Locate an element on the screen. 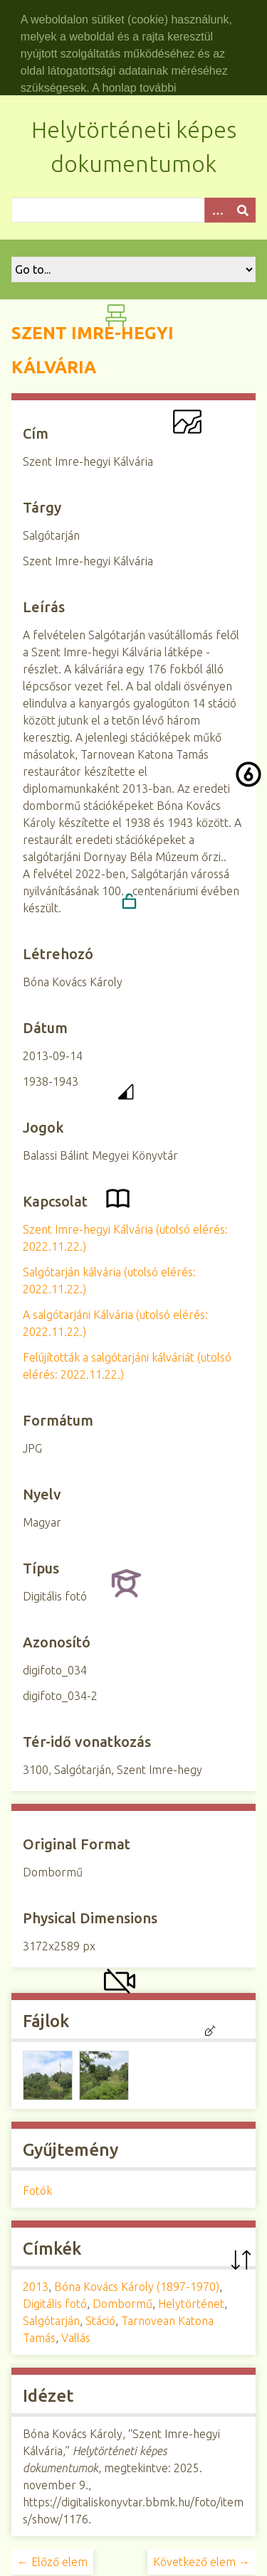 The height and width of the screenshot is (2576, 267). view student profile is located at coordinates (126, 1583).